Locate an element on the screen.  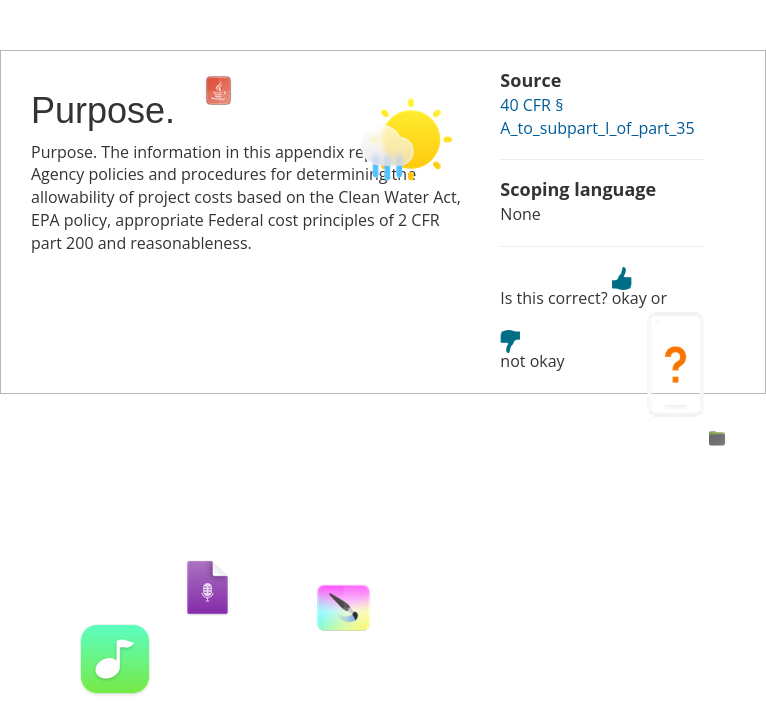
indicates a java source code file is located at coordinates (218, 90).